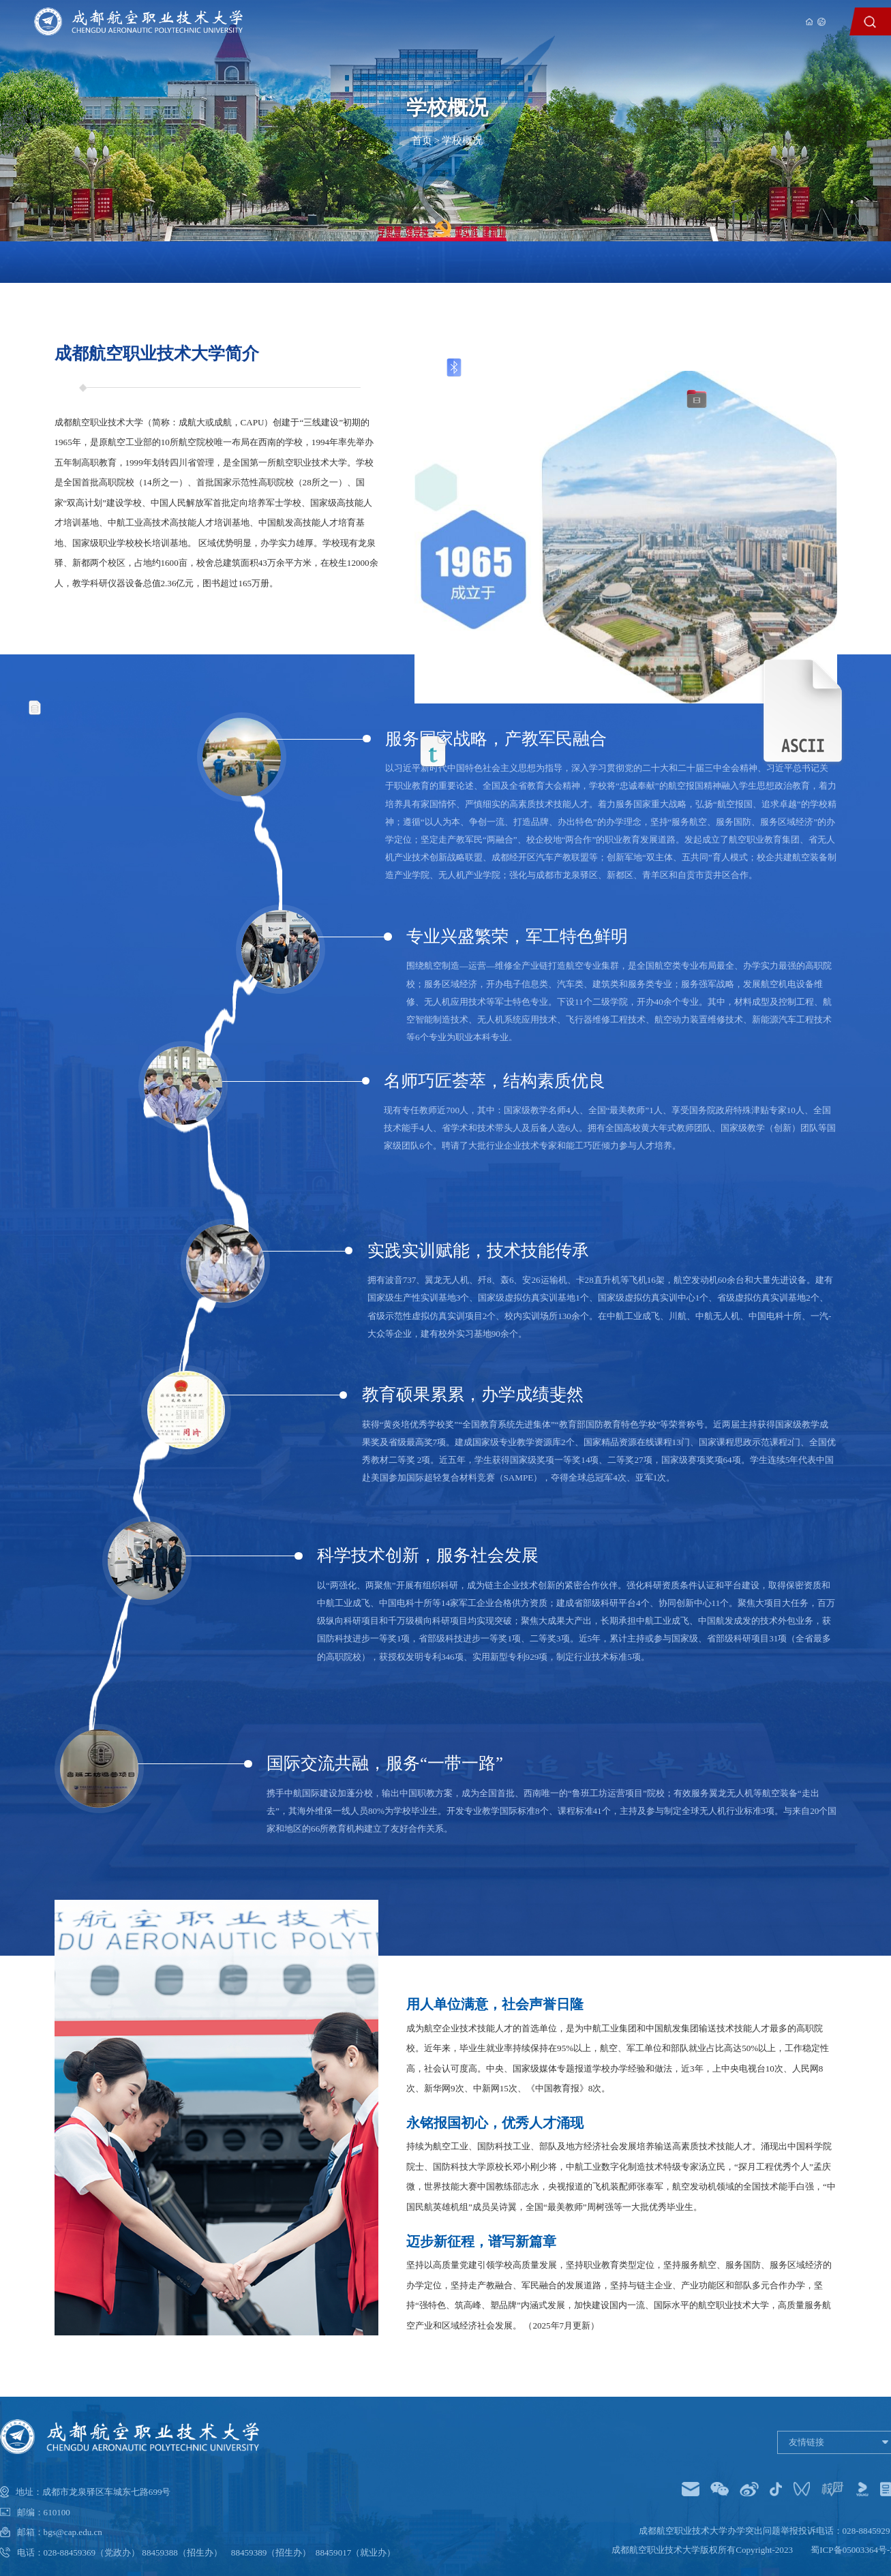 Image resolution: width=891 pixels, height=2576 pixels. Describe the element at coordinates (697, 399) in the screenshot. I see `open your videos folder` at that location.